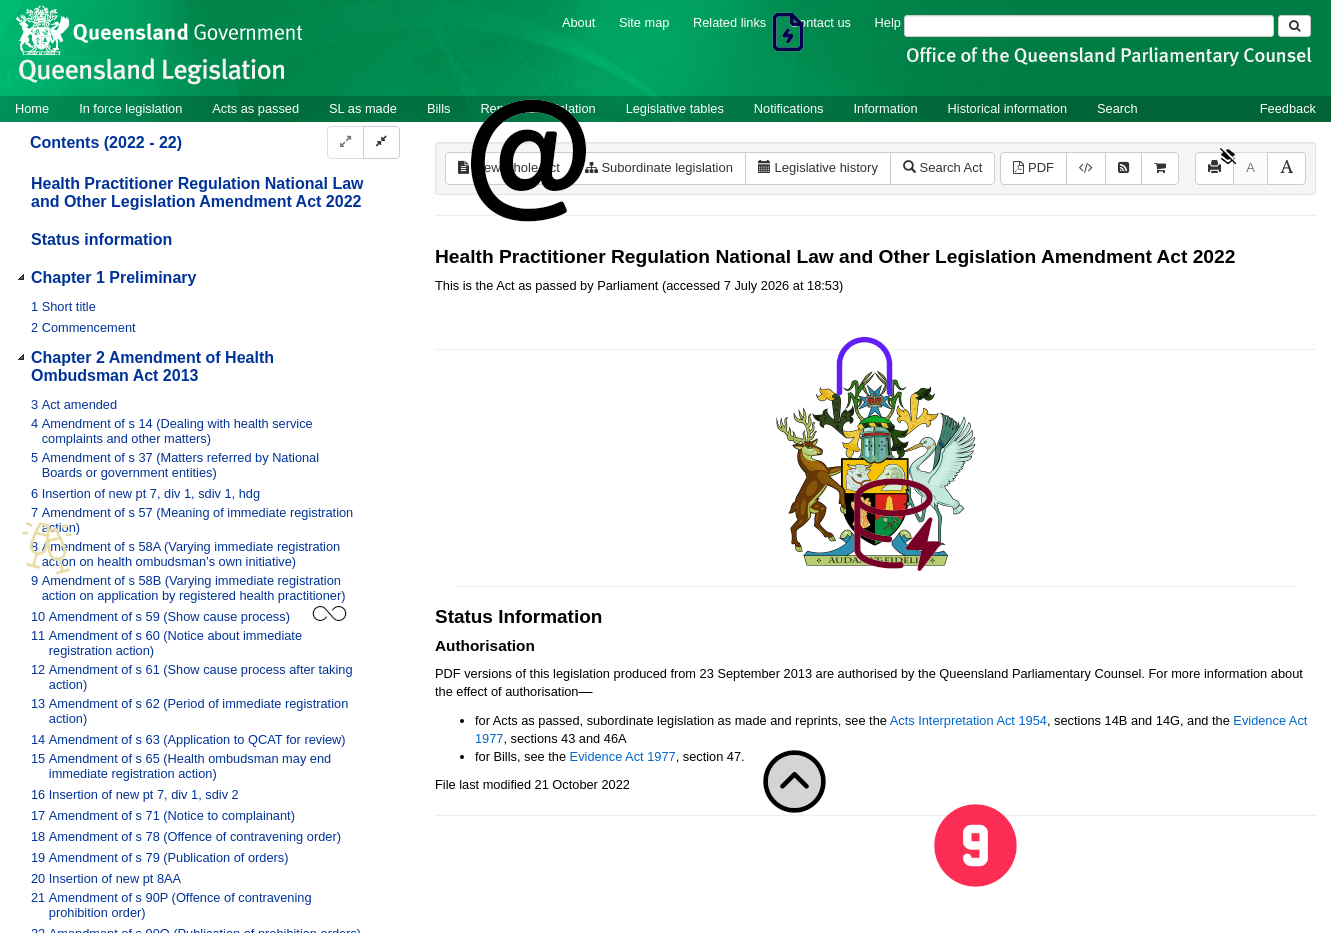 The width and height of the screenshot is (1331, 933). I want to click on access power or energy-related document, so click(788, 32).